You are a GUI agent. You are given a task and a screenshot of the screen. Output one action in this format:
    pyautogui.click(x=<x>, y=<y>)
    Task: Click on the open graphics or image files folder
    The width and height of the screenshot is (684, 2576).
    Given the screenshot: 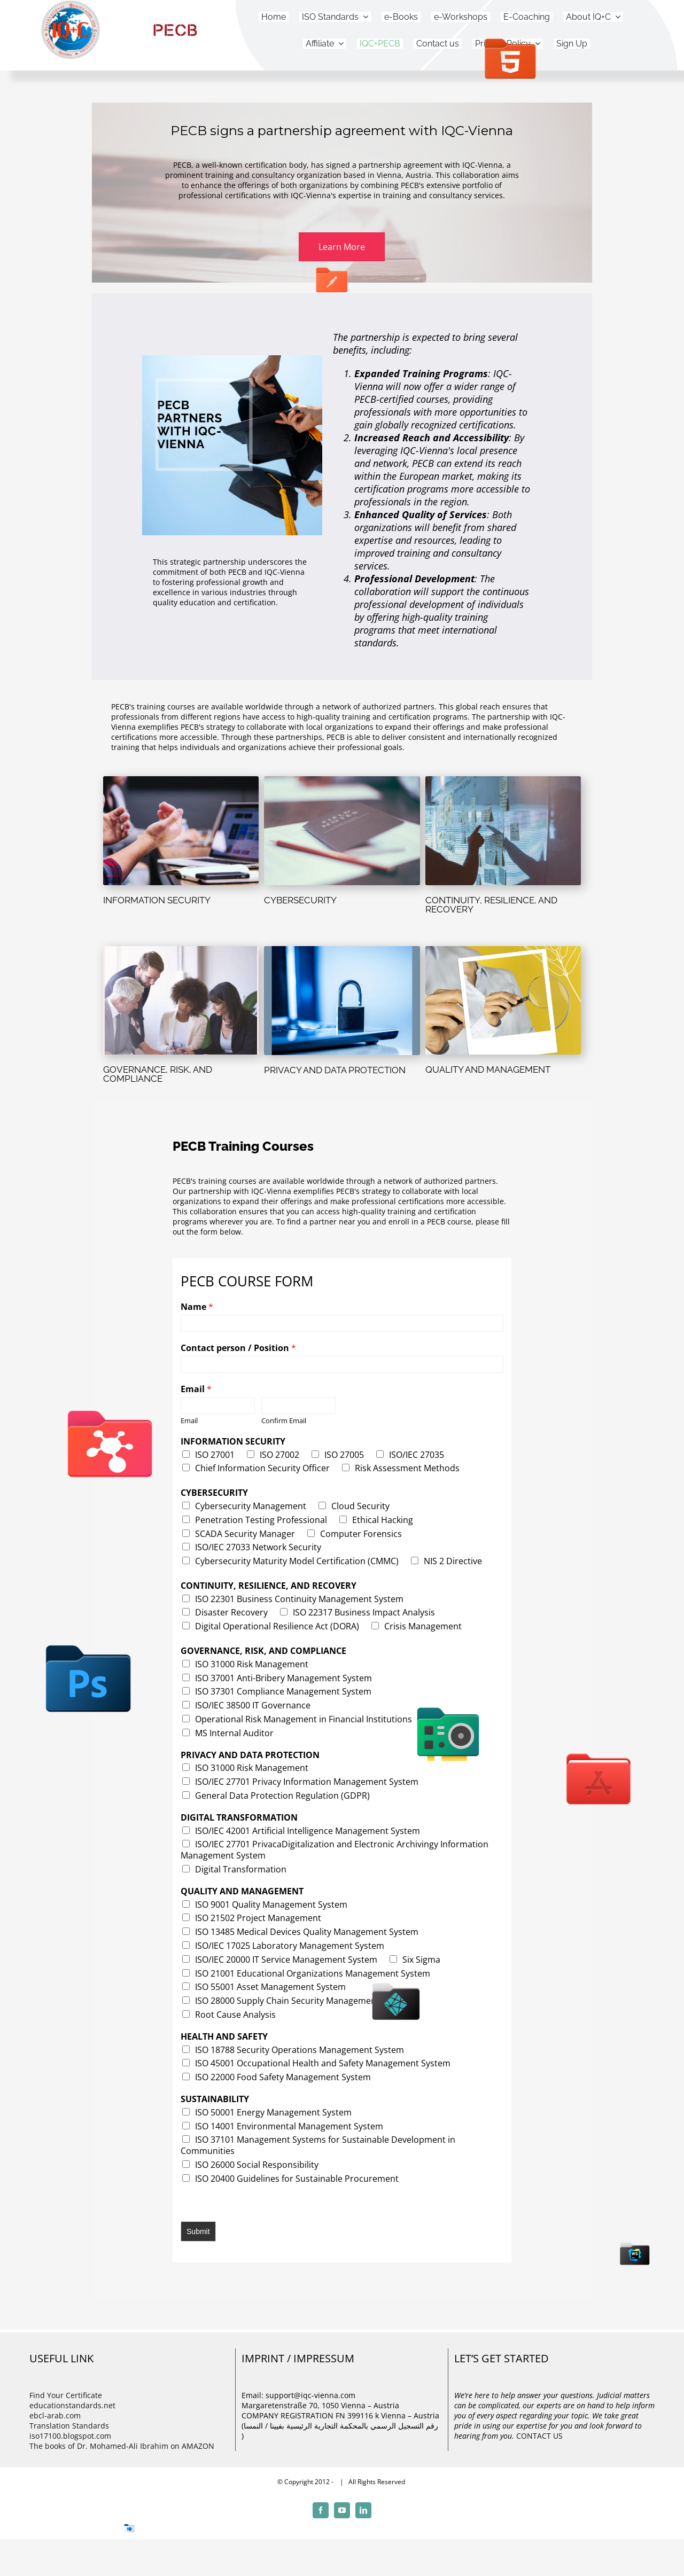 What is the action you would take?
    pyautogui.click(x=448, y=1734)
    